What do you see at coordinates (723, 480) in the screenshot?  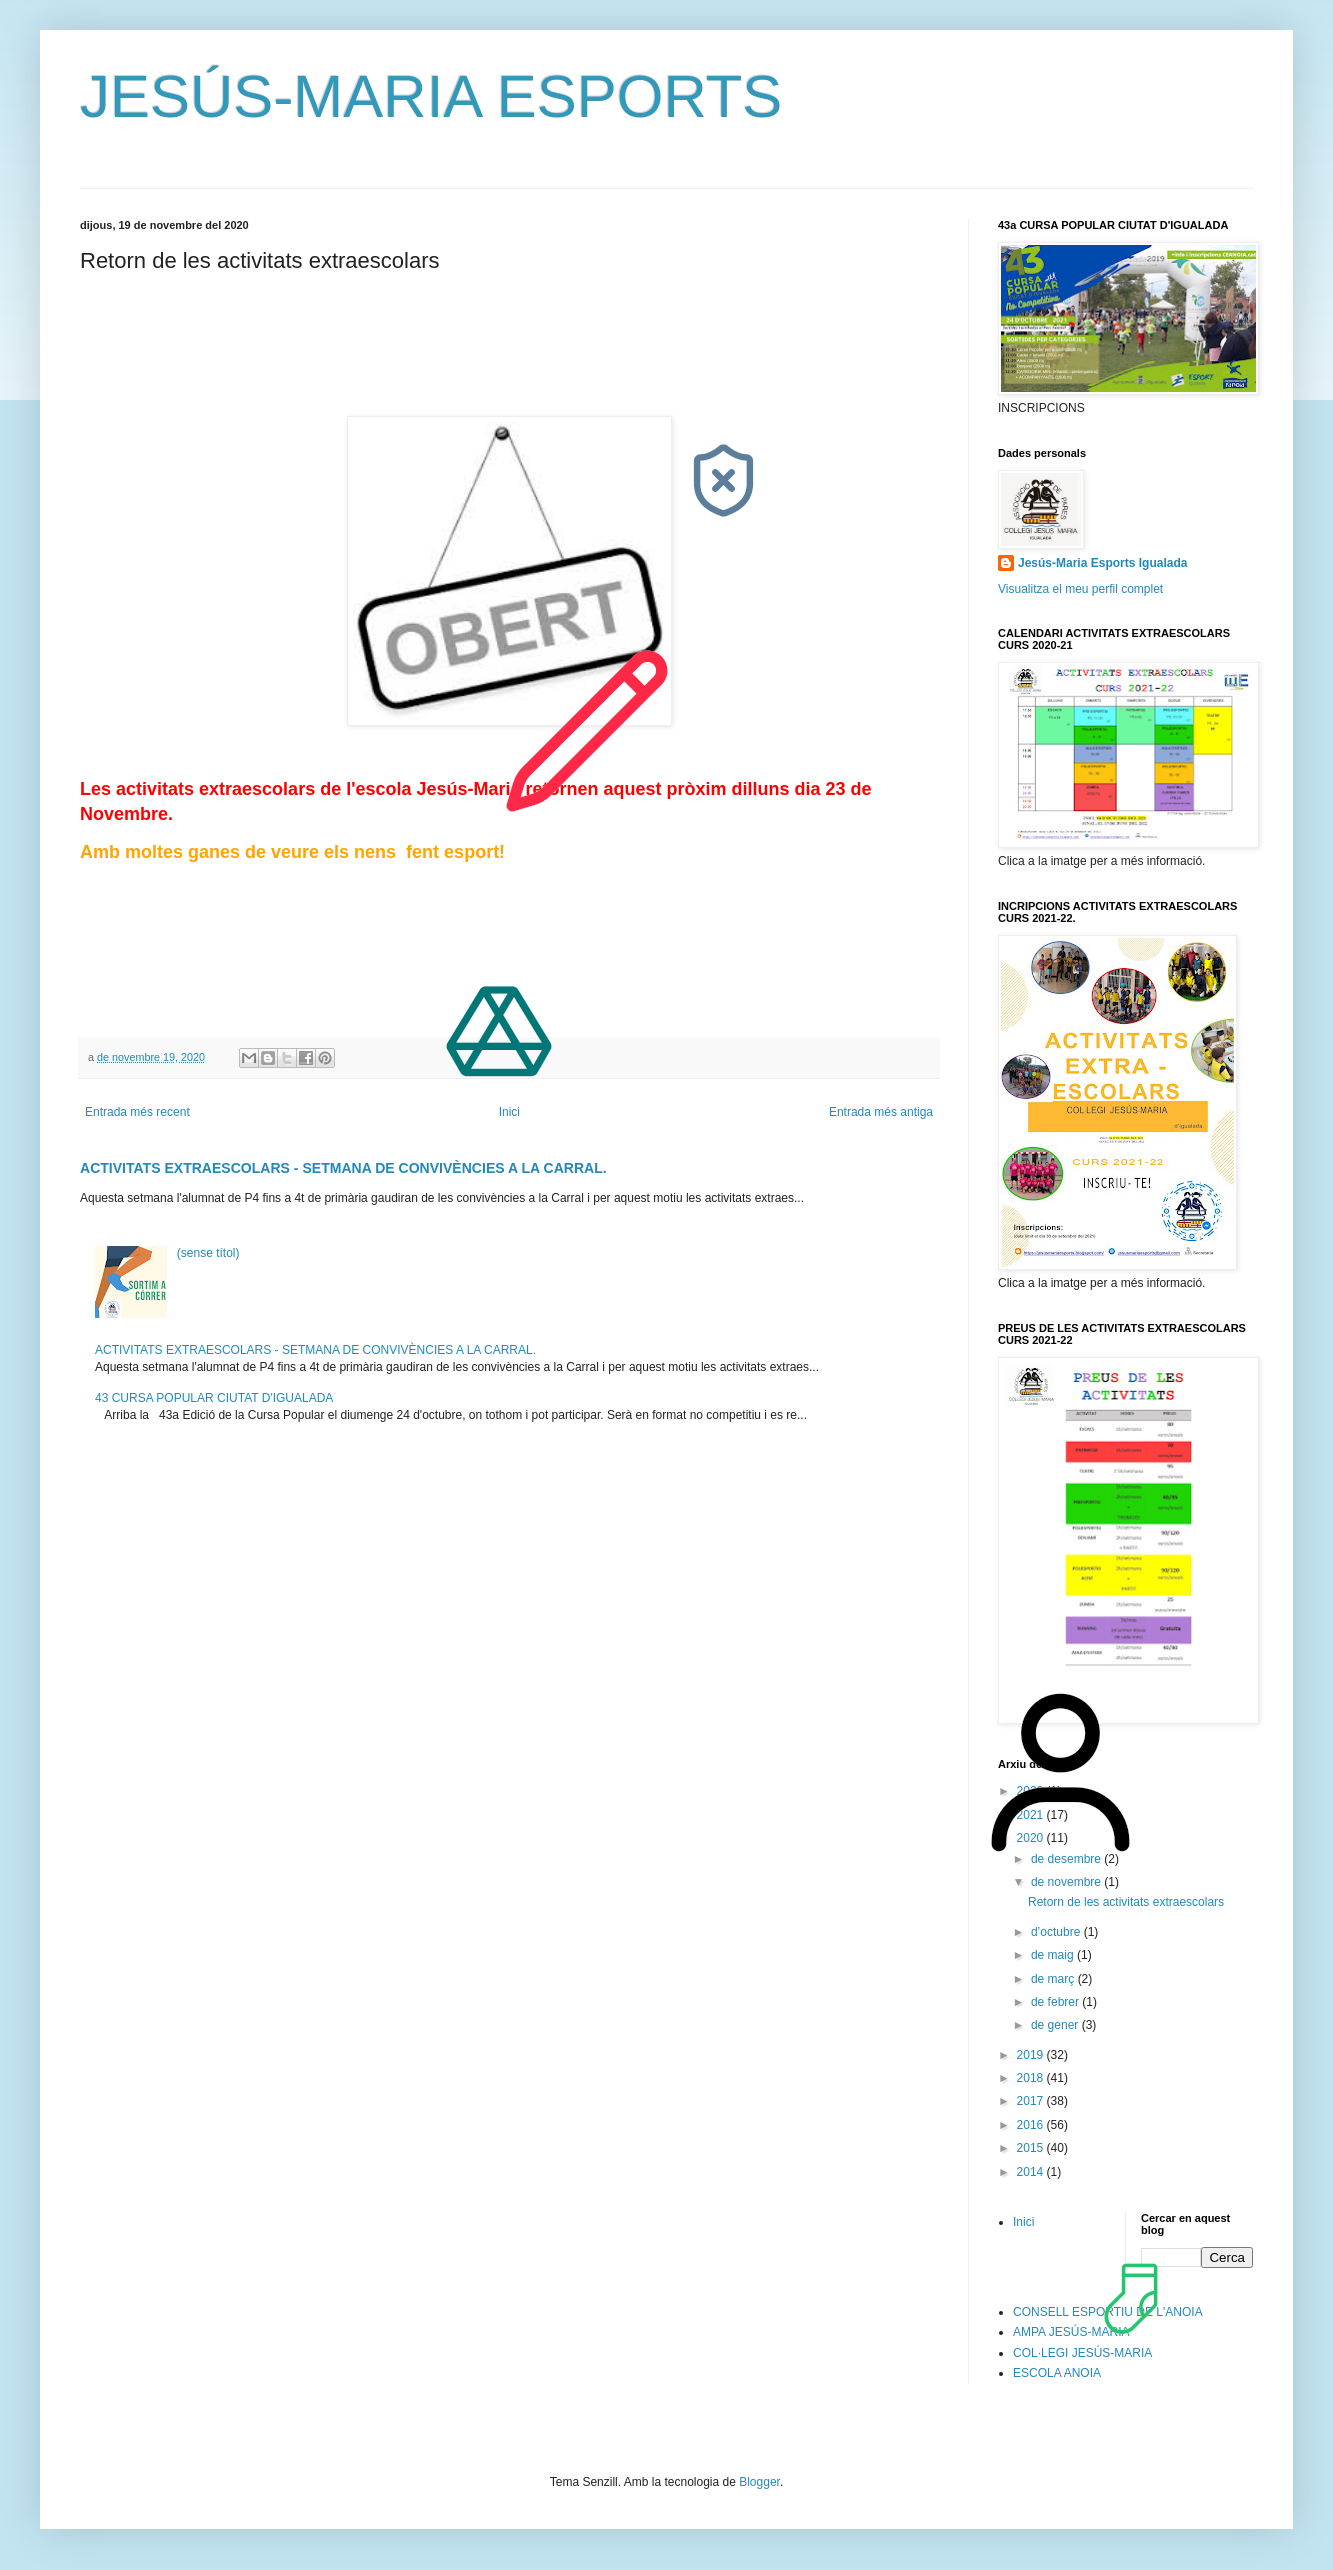 I see `security protection disabled or off` at bounding box center [723, 480].